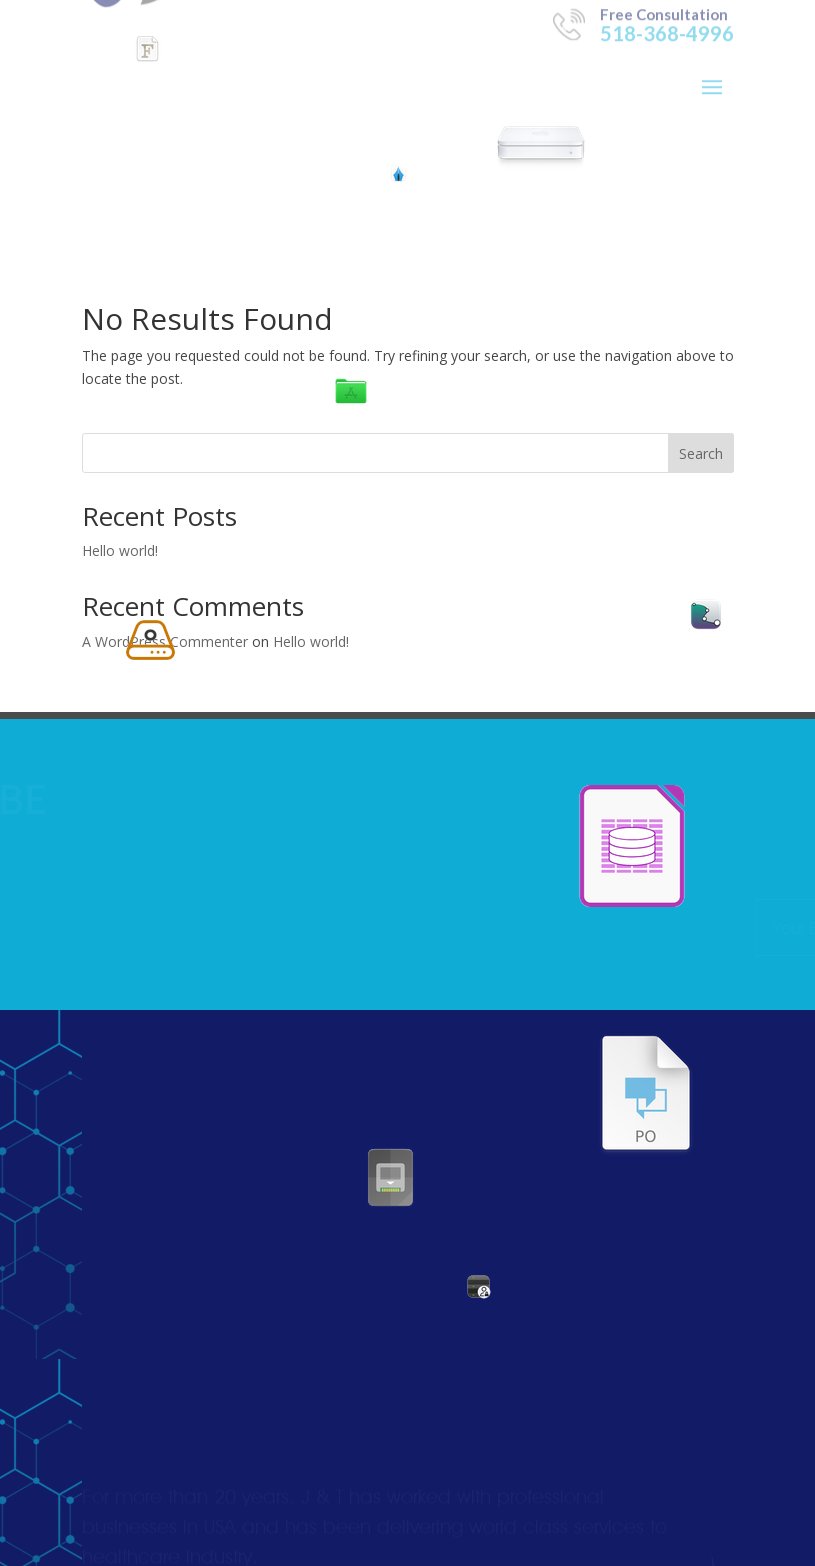 The height and width of the screenshot is (1566, 815). What do you see at coordinates (390, 1177) in the screenshot?
I see `game boy advance ROM file` at bounding box center [390, 1177].